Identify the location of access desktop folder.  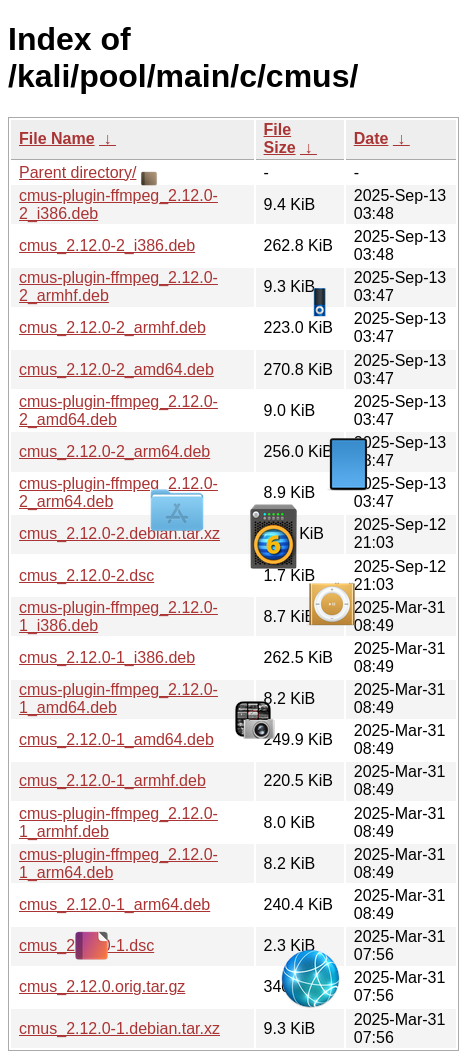
(149, 178).